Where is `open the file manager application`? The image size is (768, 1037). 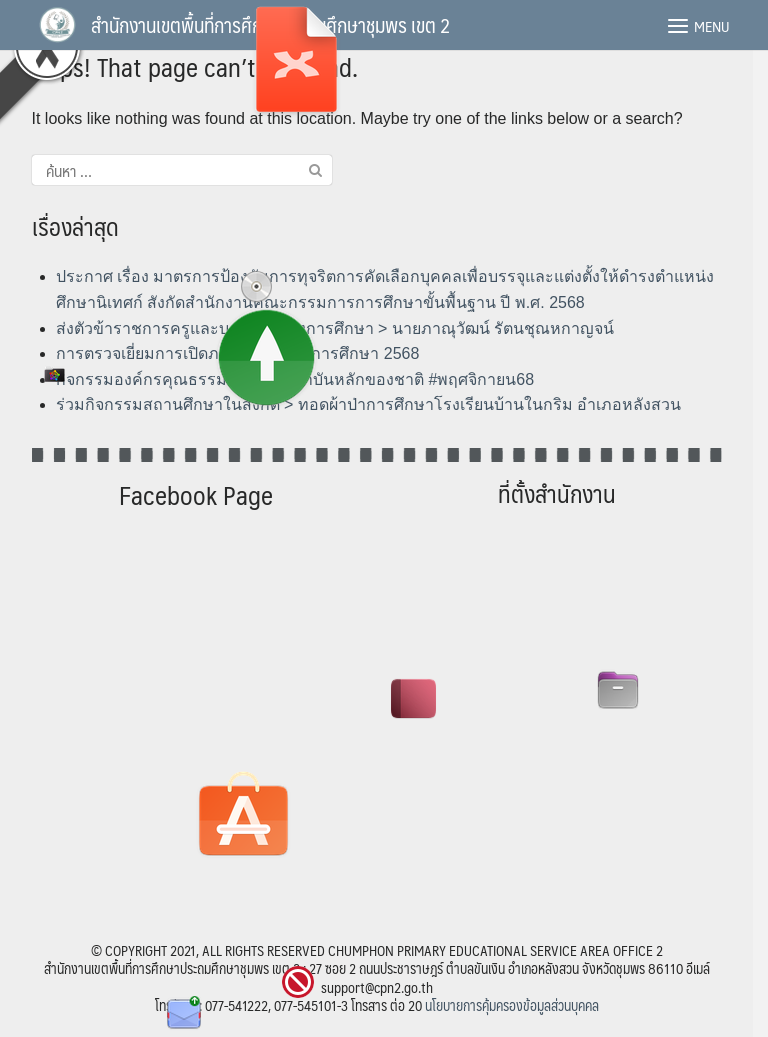 open the file manager application is located at coordinates (618, 690).